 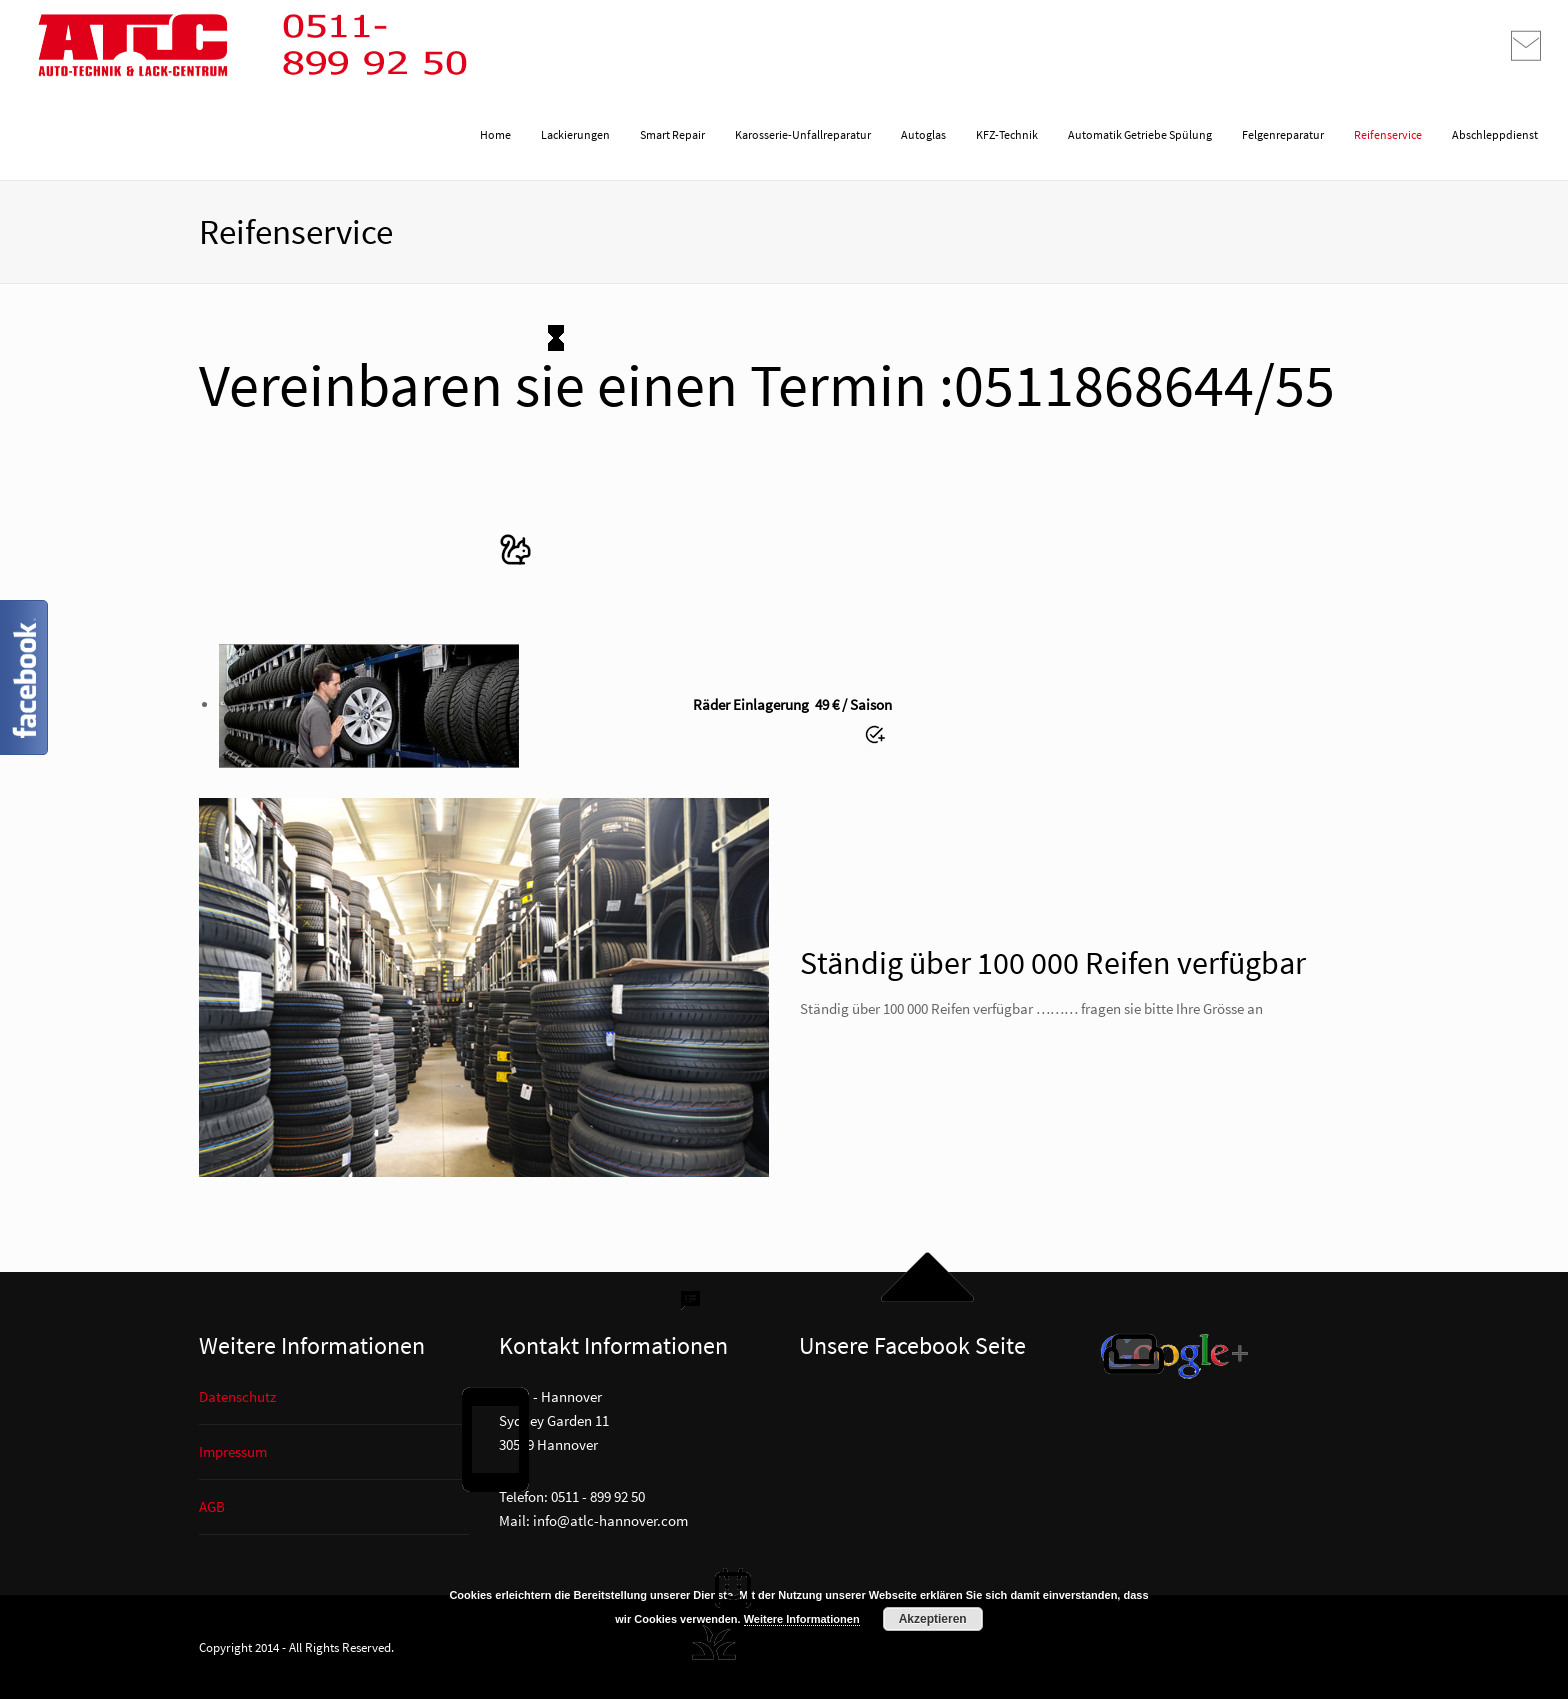 What do you see at coordinates (874, 734) in the screenshot?
I see `add a new task to your list` at bounding box center [874, 734].